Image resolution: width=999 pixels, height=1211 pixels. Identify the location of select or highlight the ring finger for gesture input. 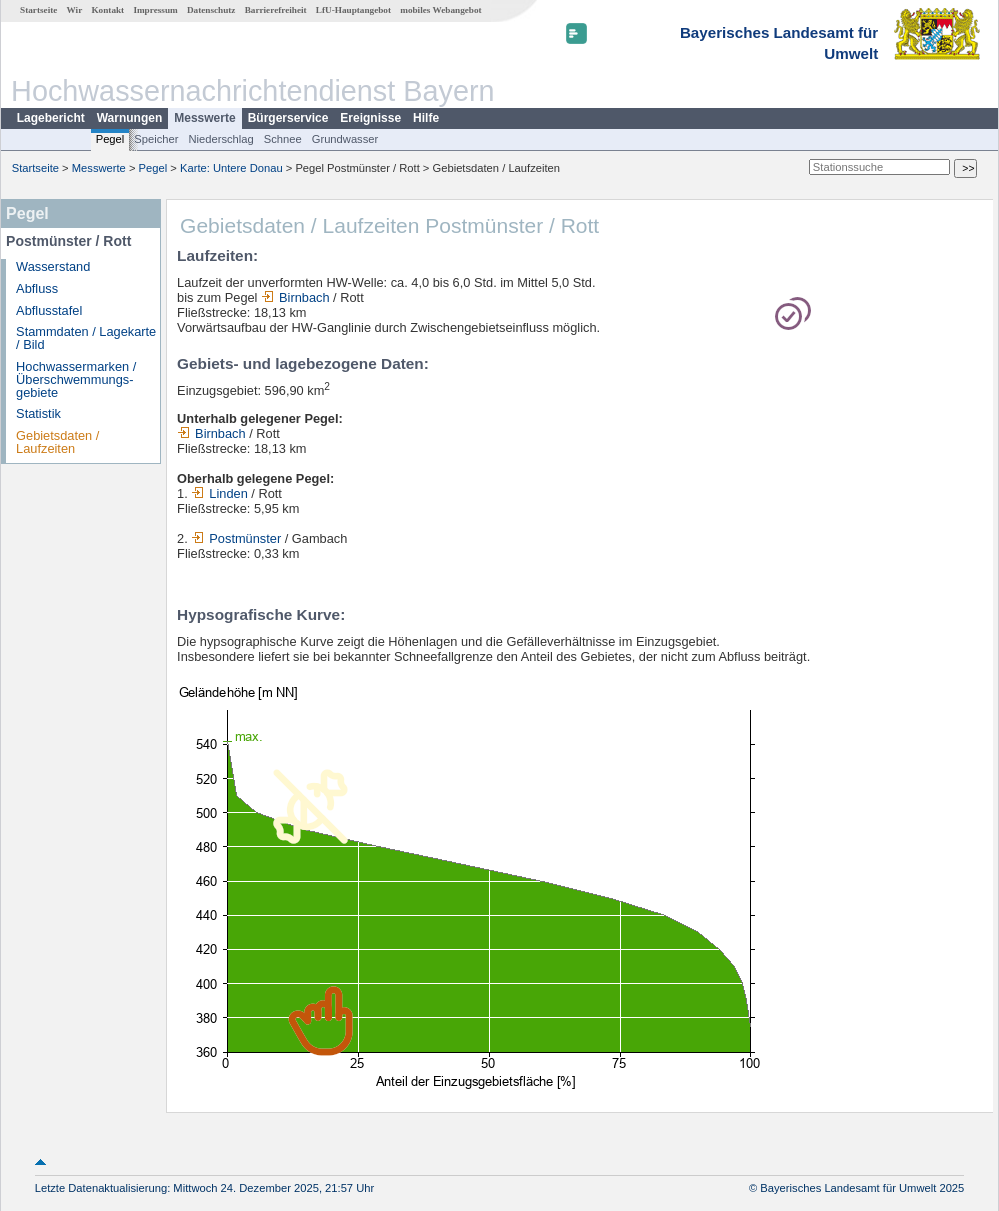
(321, 1017).